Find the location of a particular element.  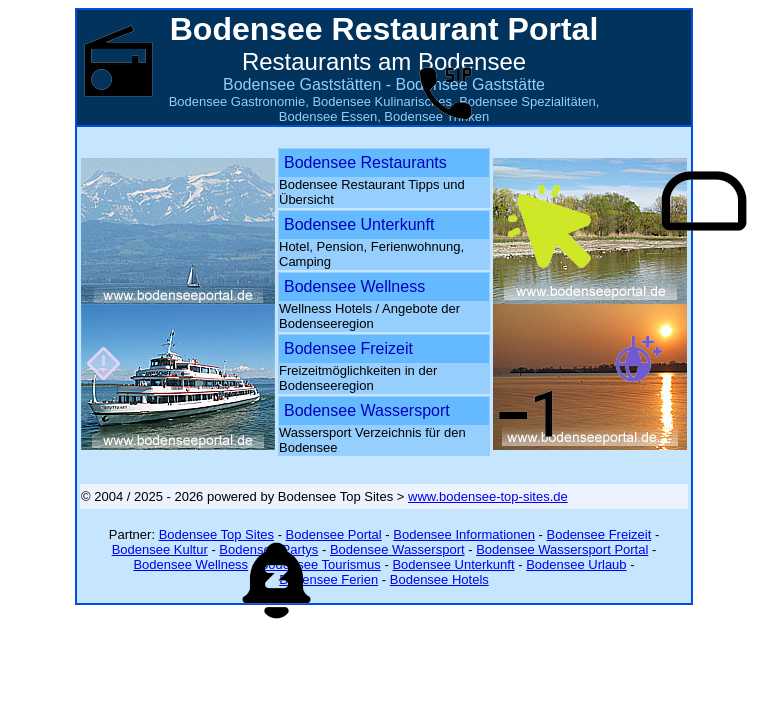

decrease exposure by one stop is located at coordinates (527, 415).